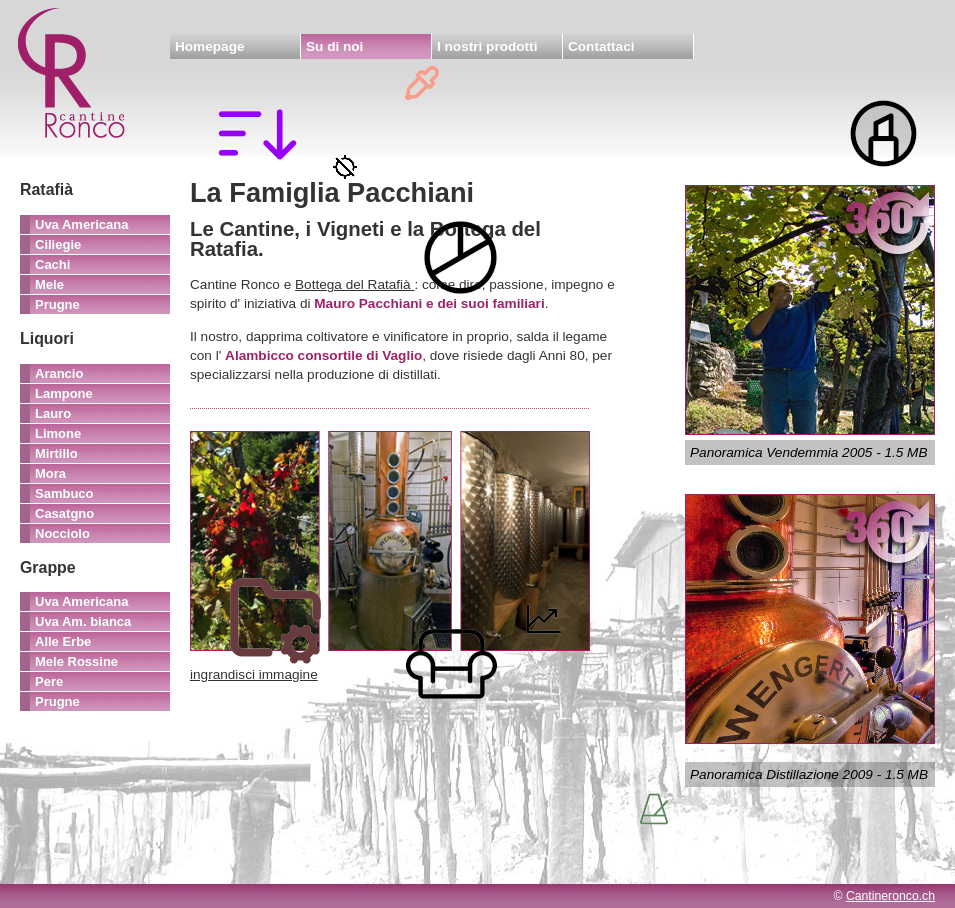 This screenshot has width=955, height=908. Describe the element at coordinates (750, 281) in the screenshot. I see `access education or learning resources` at that location.